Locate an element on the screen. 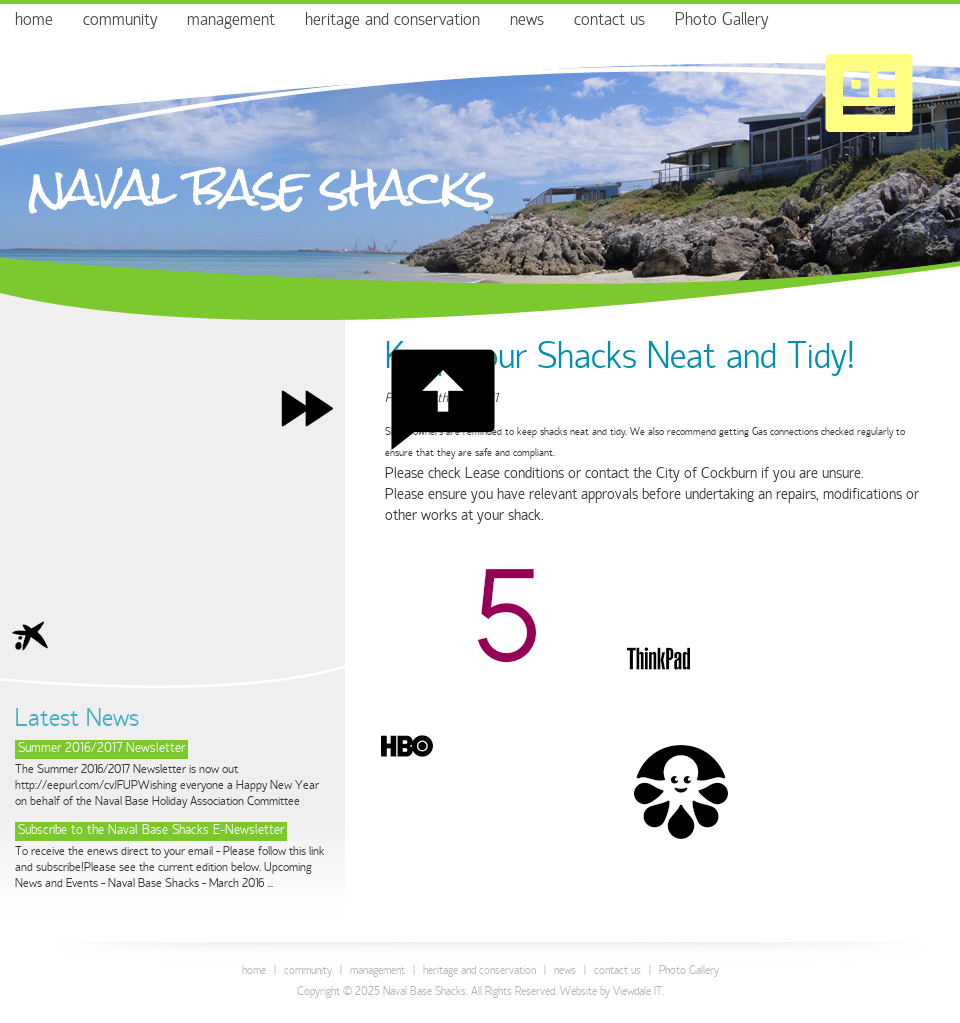 Image resolution: width=960 pixels, height=1023 pixels. fast forward media playback is located at coordinates (305, 408).